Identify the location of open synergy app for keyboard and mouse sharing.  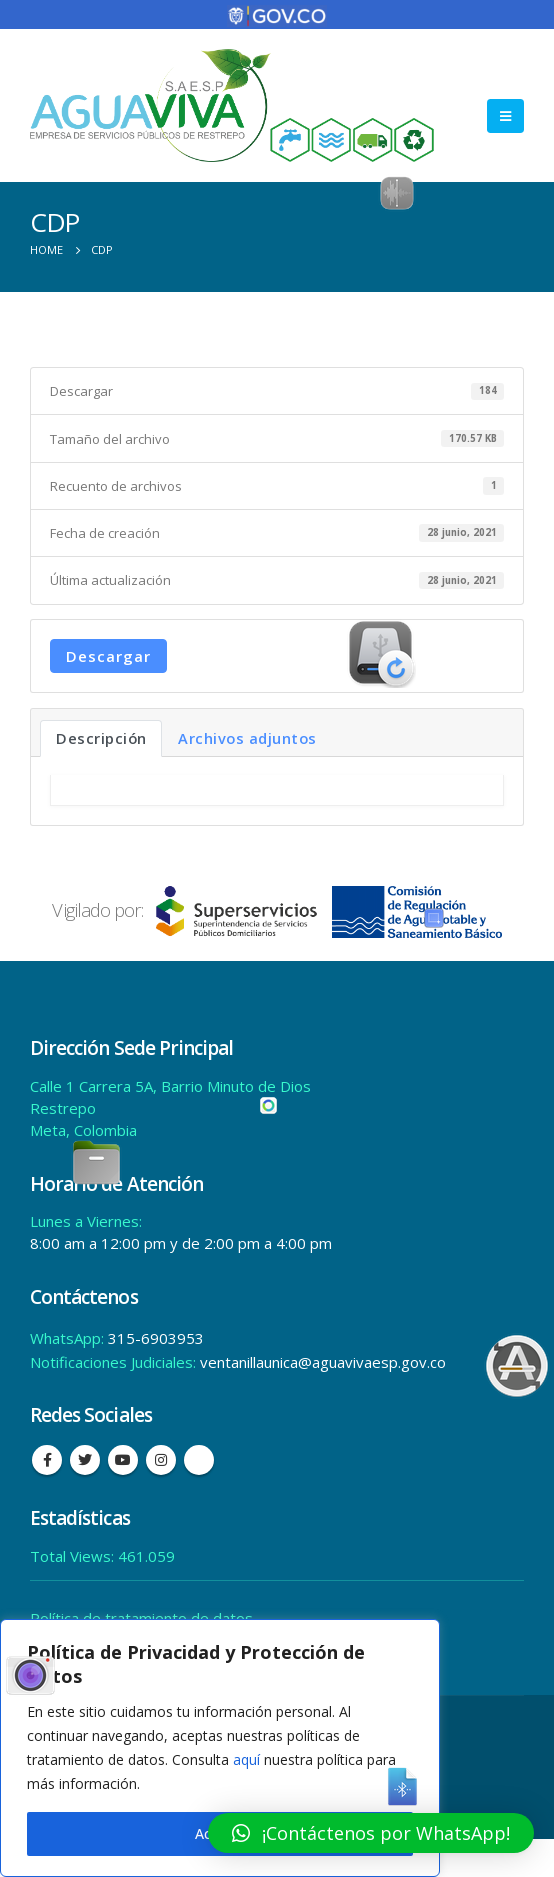
(268, 1105).